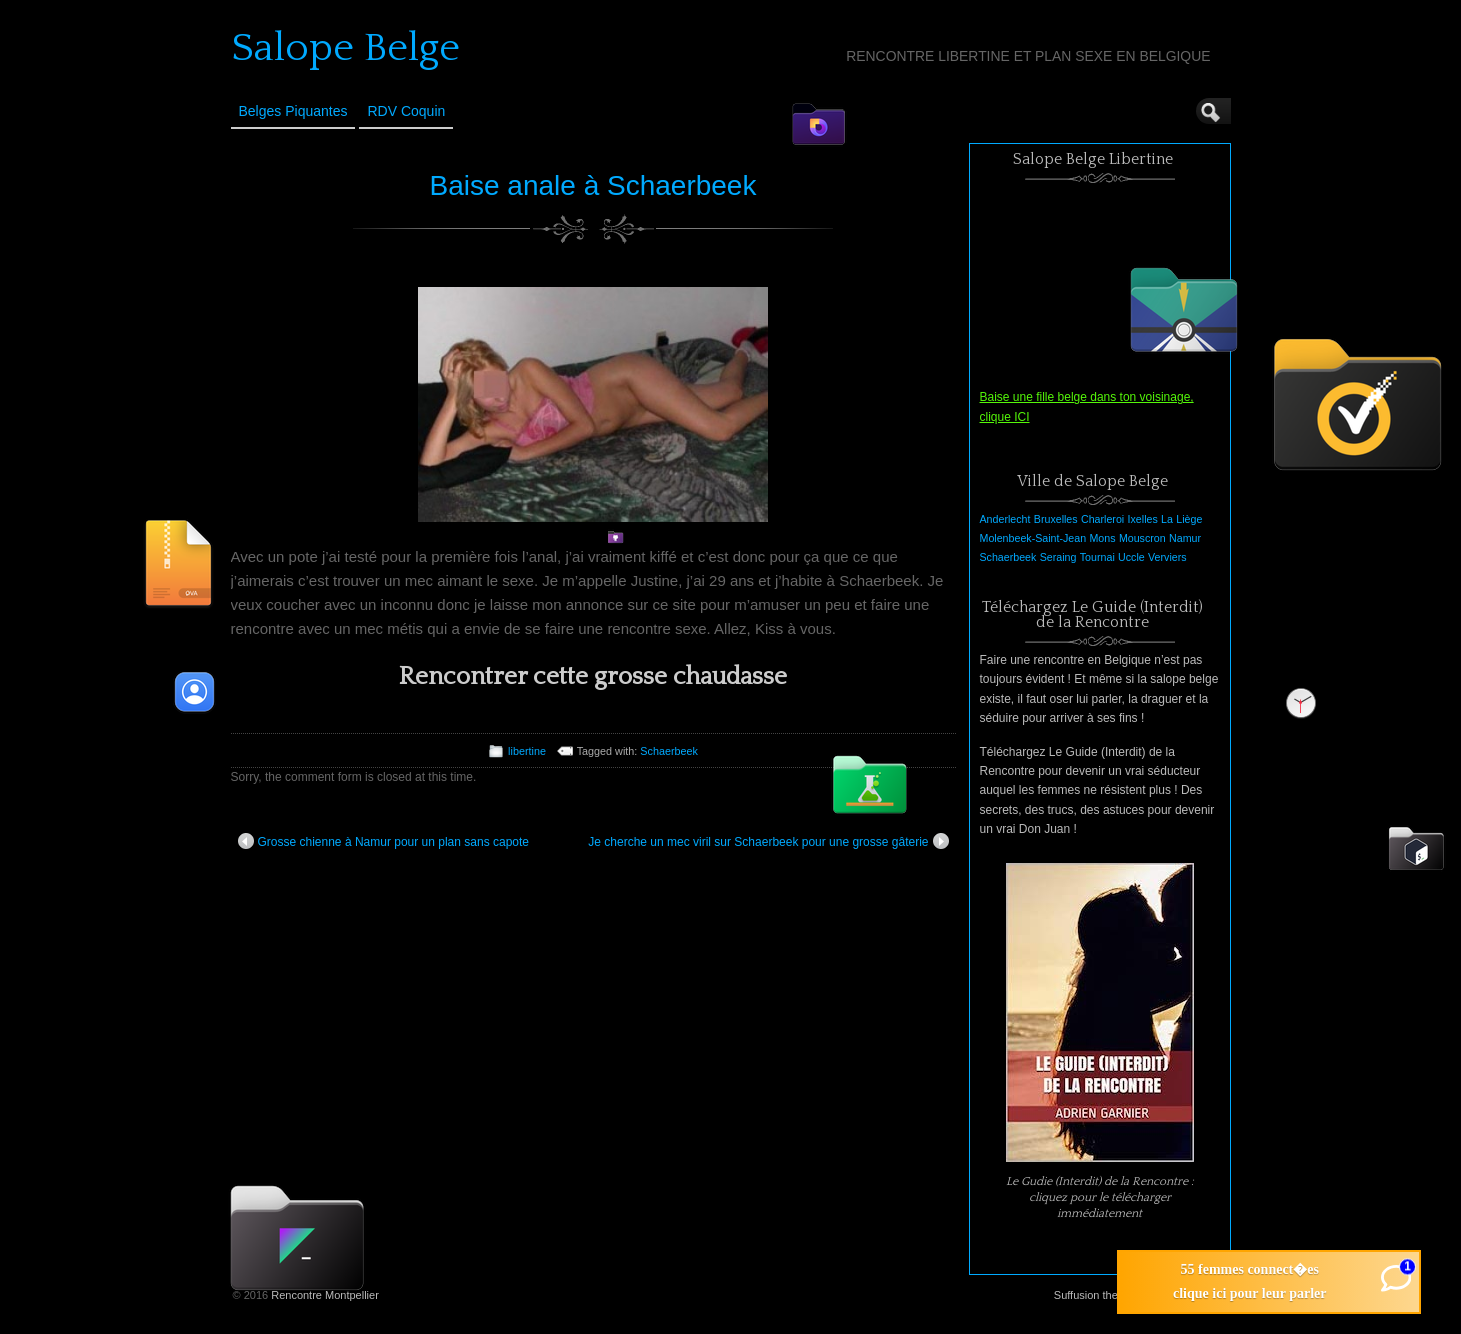  What do you see at coordinates (615, 537) in the screenshot?
I see `open github repository folder` at bounding box center [615, 537].